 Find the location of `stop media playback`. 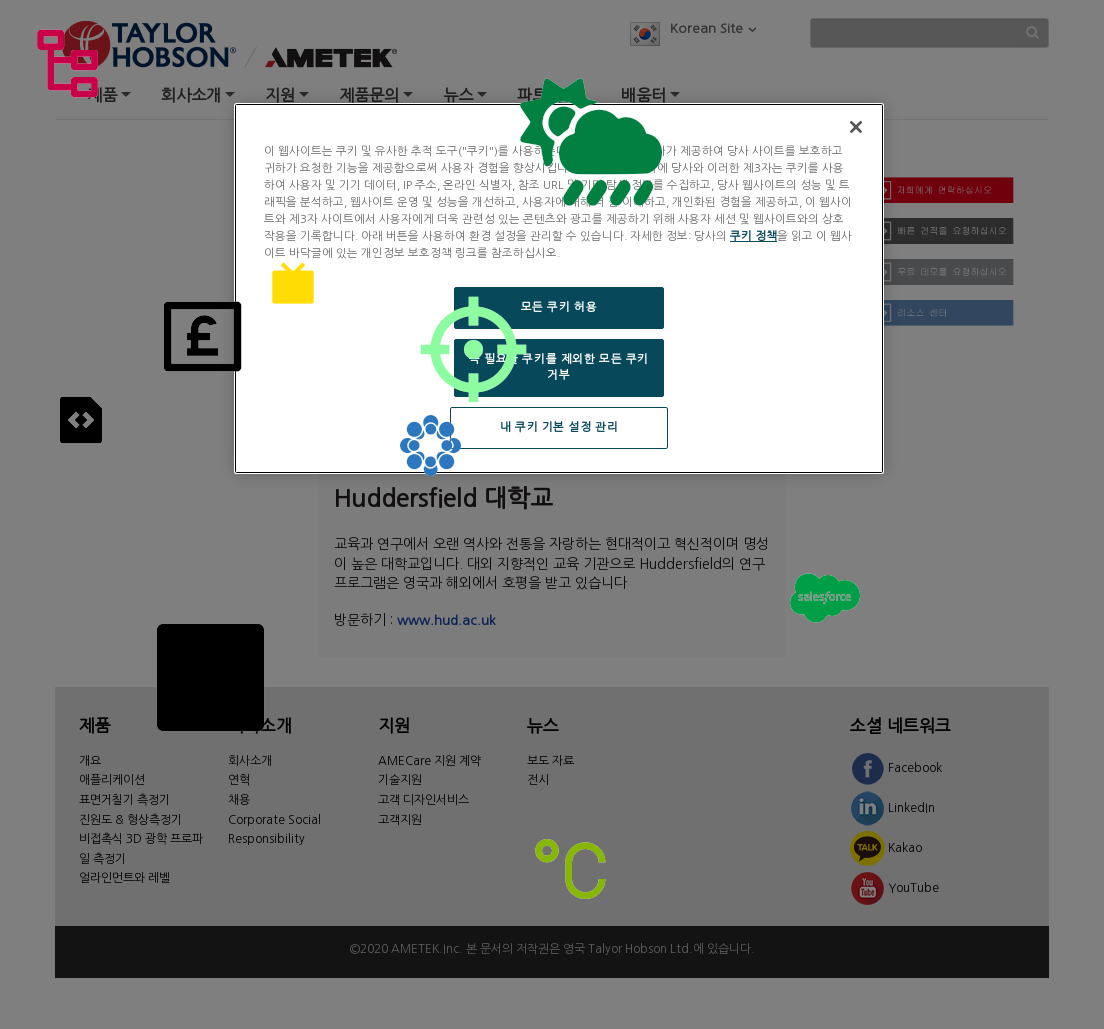

stop media playback is located at coordinates (210, 677).